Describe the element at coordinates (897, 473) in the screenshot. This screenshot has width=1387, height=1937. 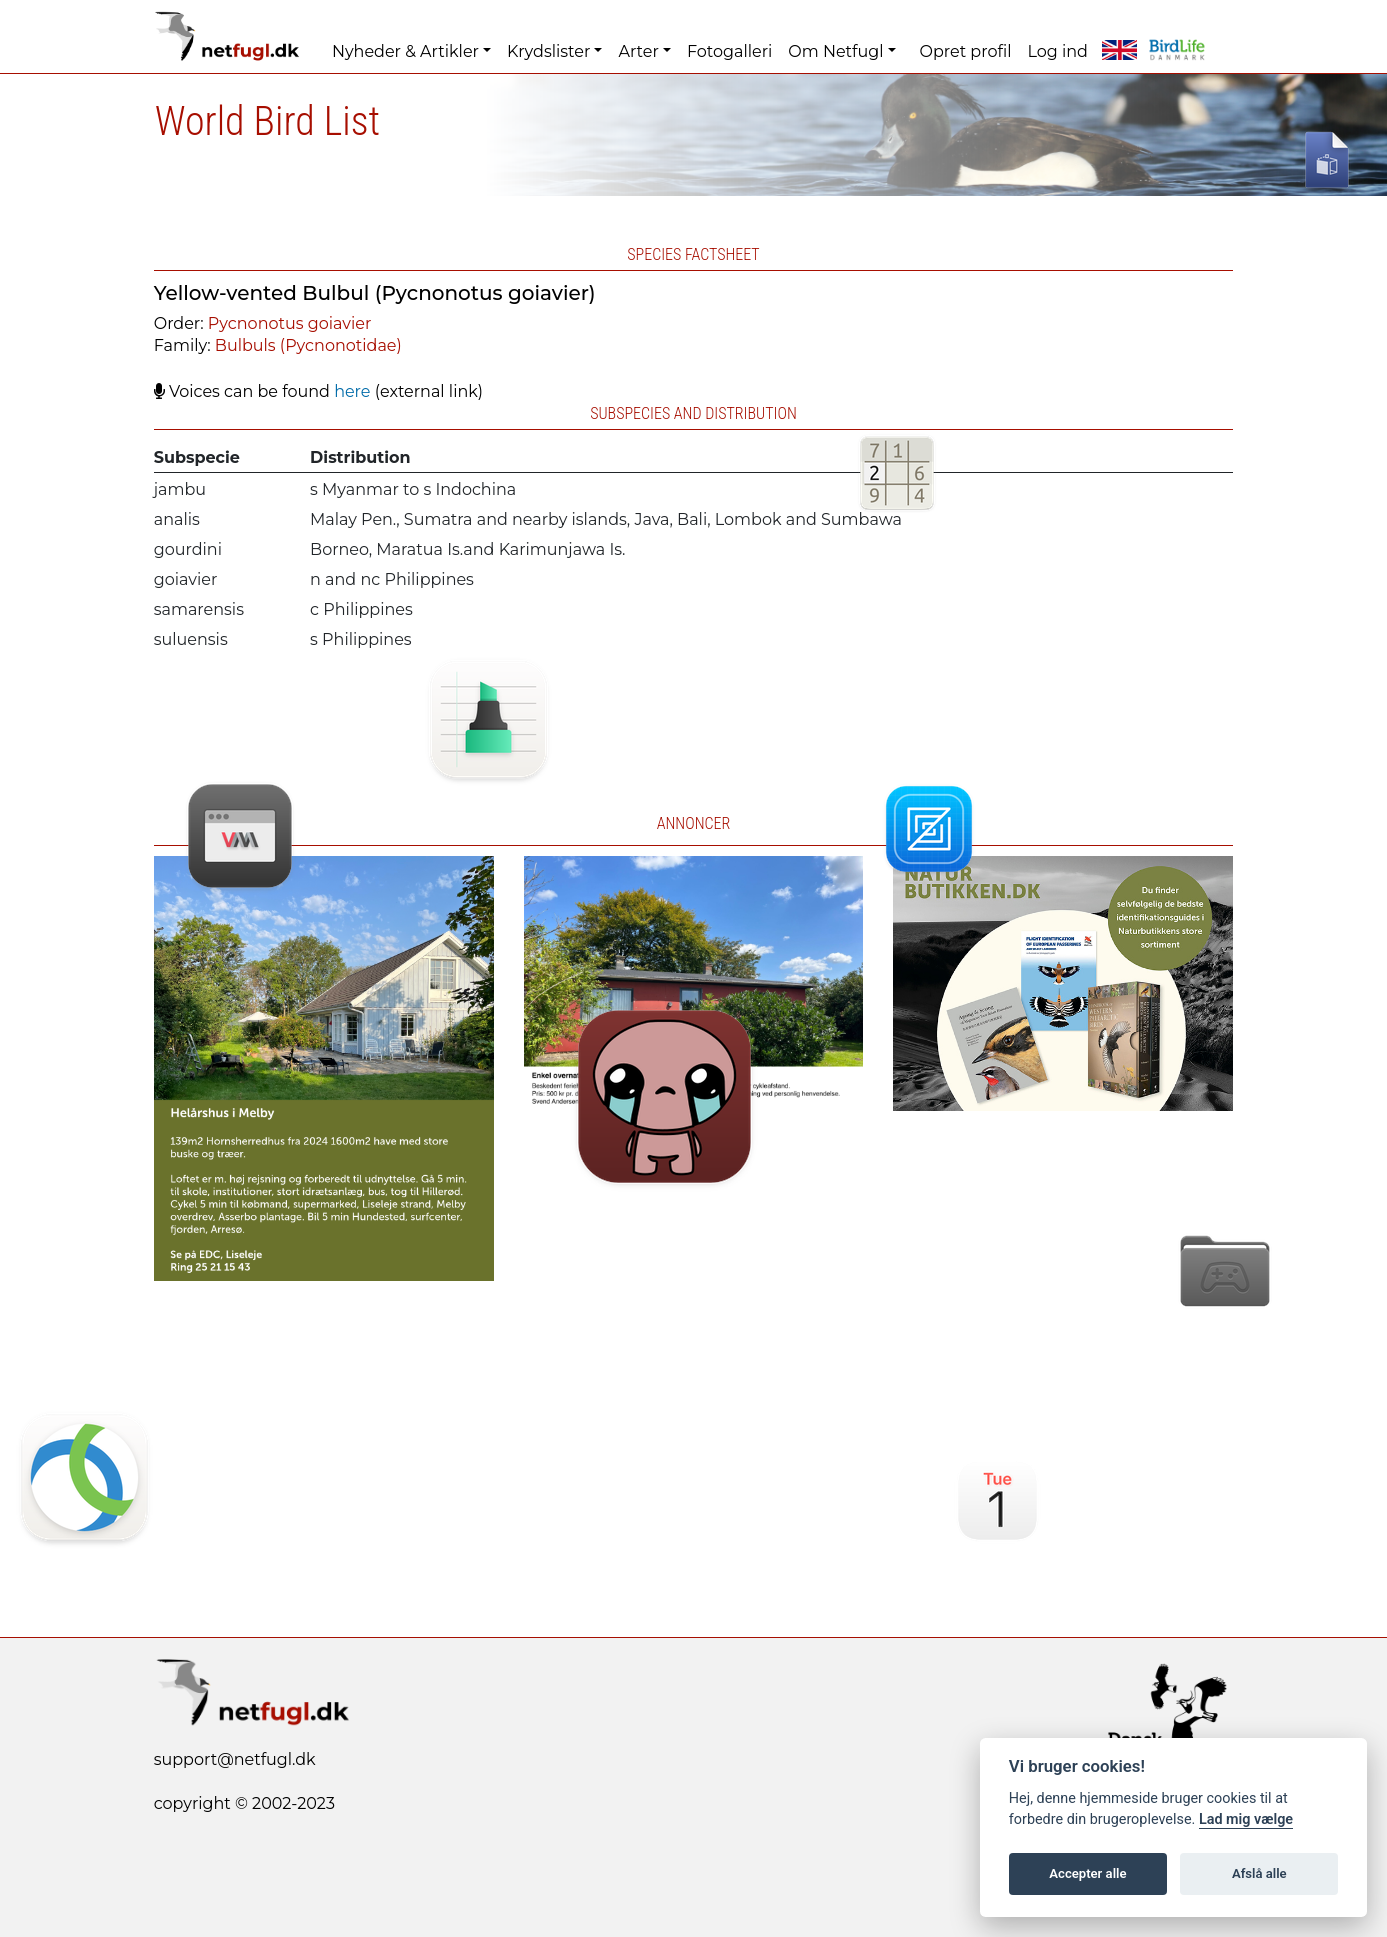
I see `open sudoku puzzle game` at that location.